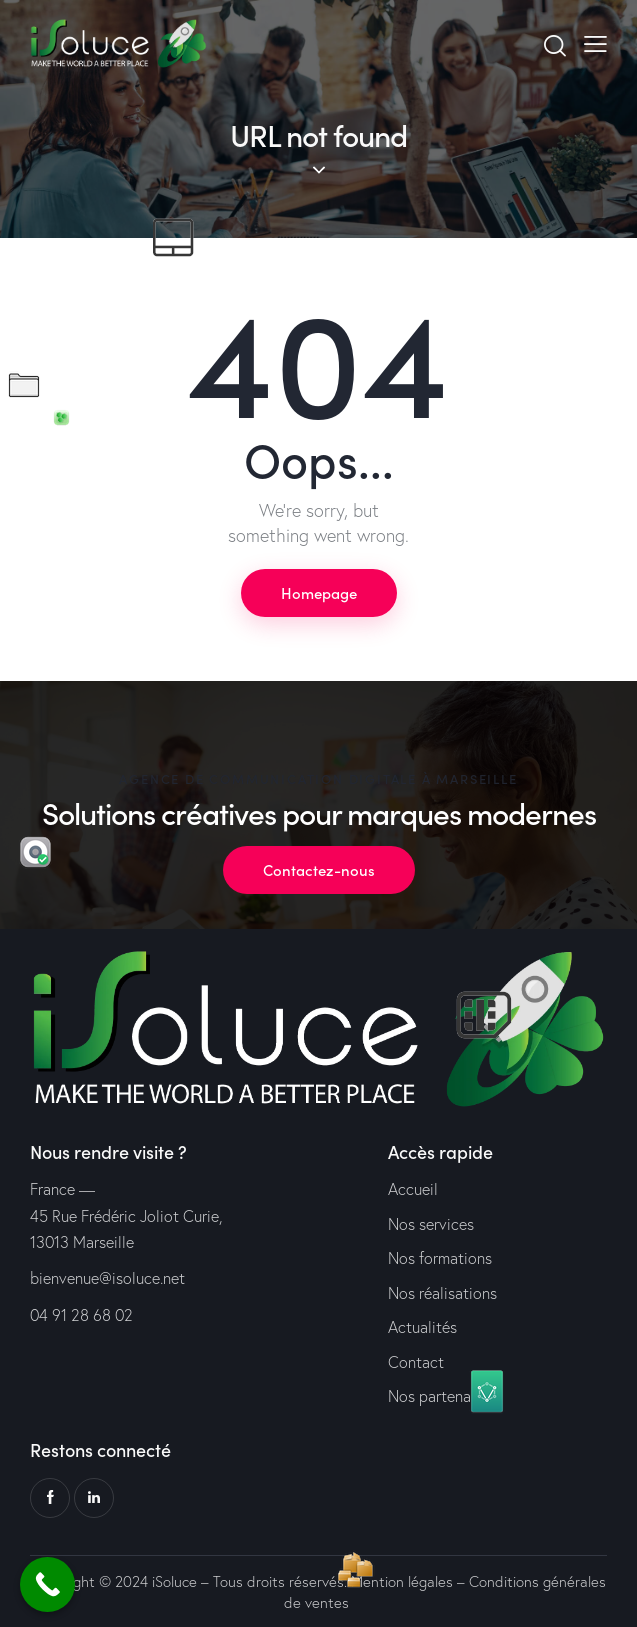 The height and width of the screenshot is (1627, 637). Describe the element at coordinates (487, 1392) in the screenshot. I see `vector graphics template file` at that location.